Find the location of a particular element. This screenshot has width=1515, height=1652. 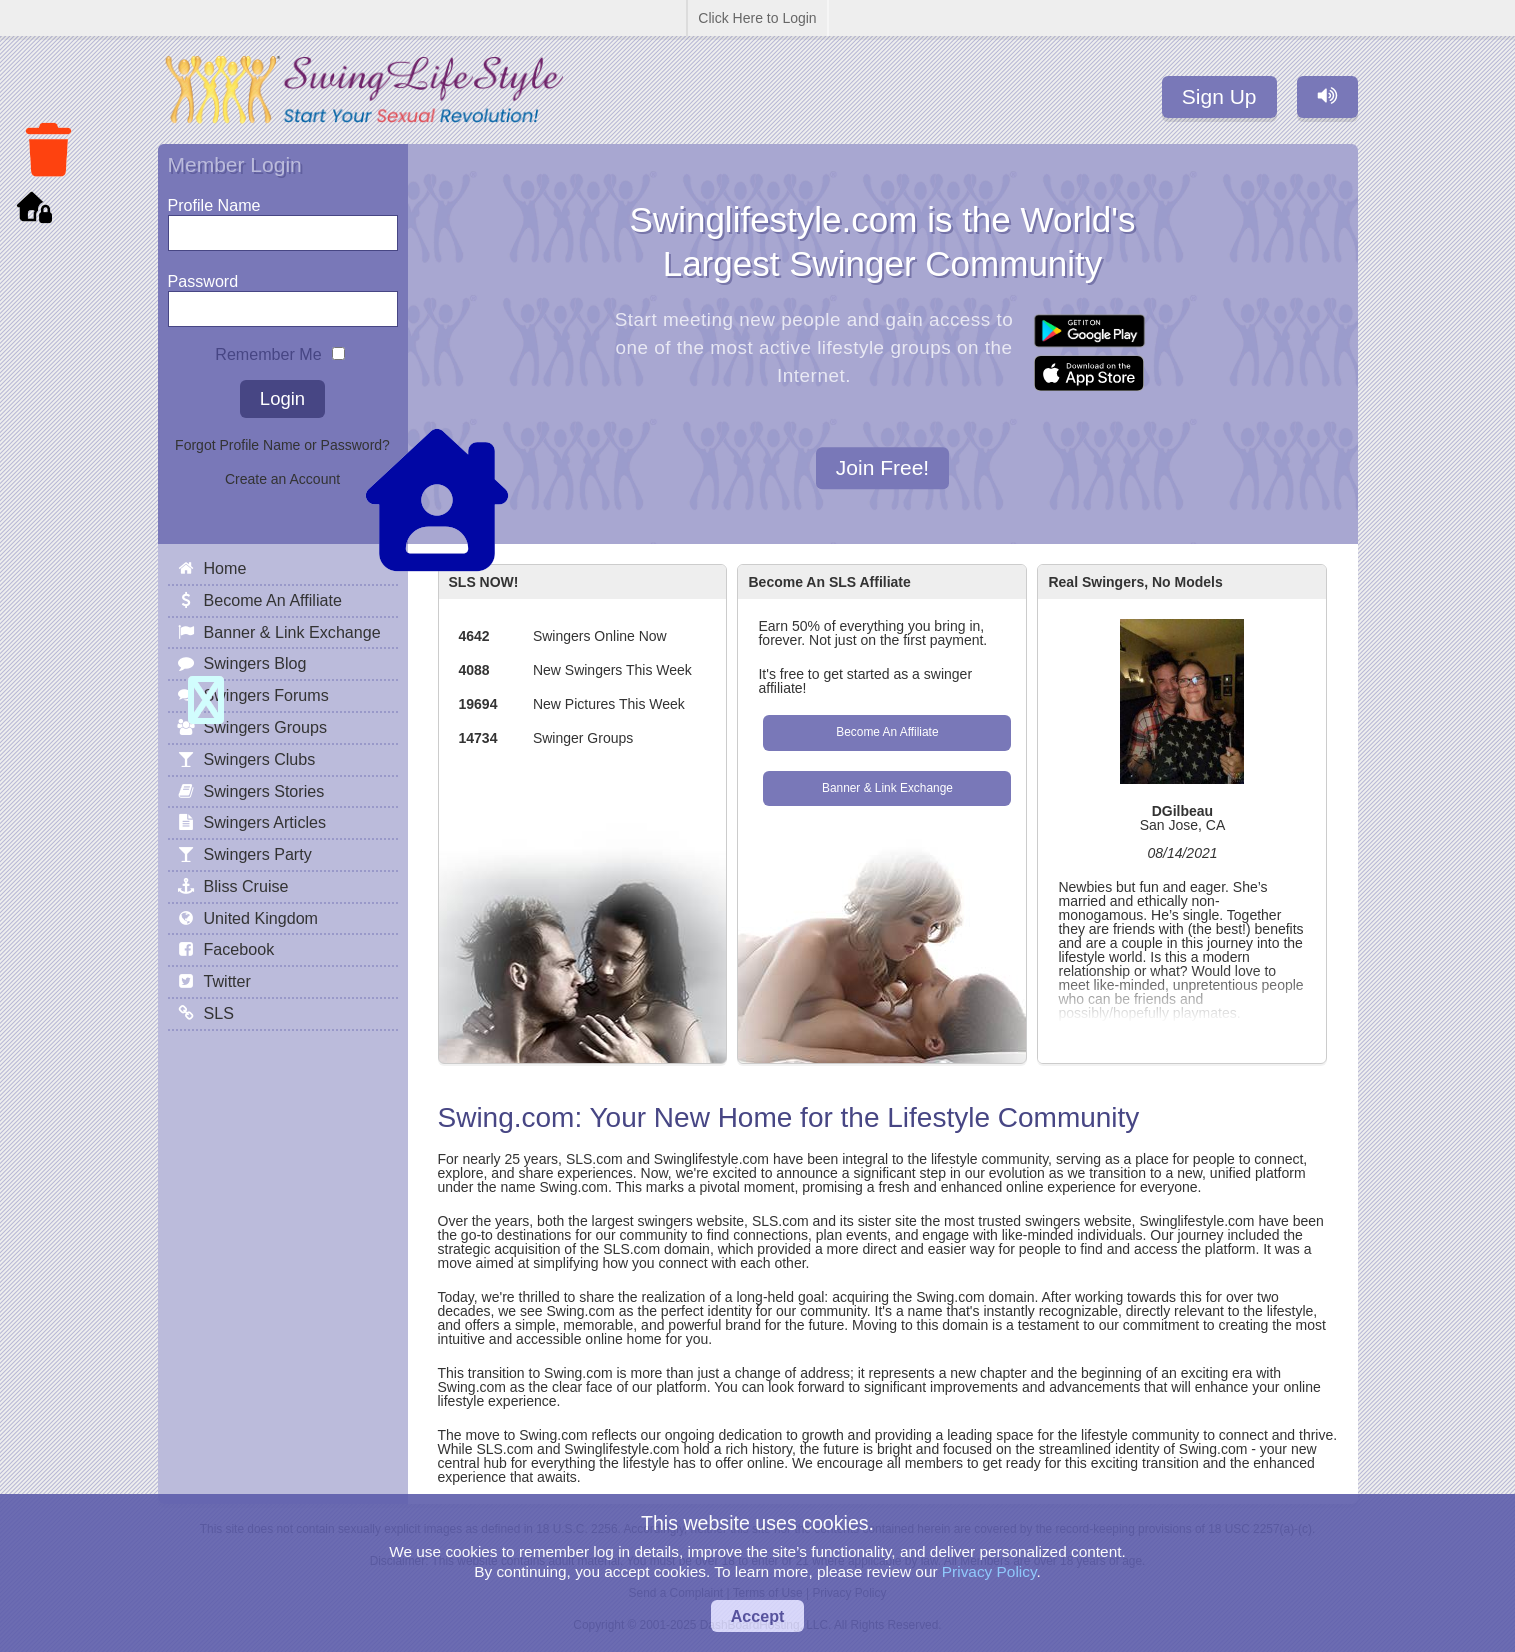

delete this item is located at coordinates (48, 150).